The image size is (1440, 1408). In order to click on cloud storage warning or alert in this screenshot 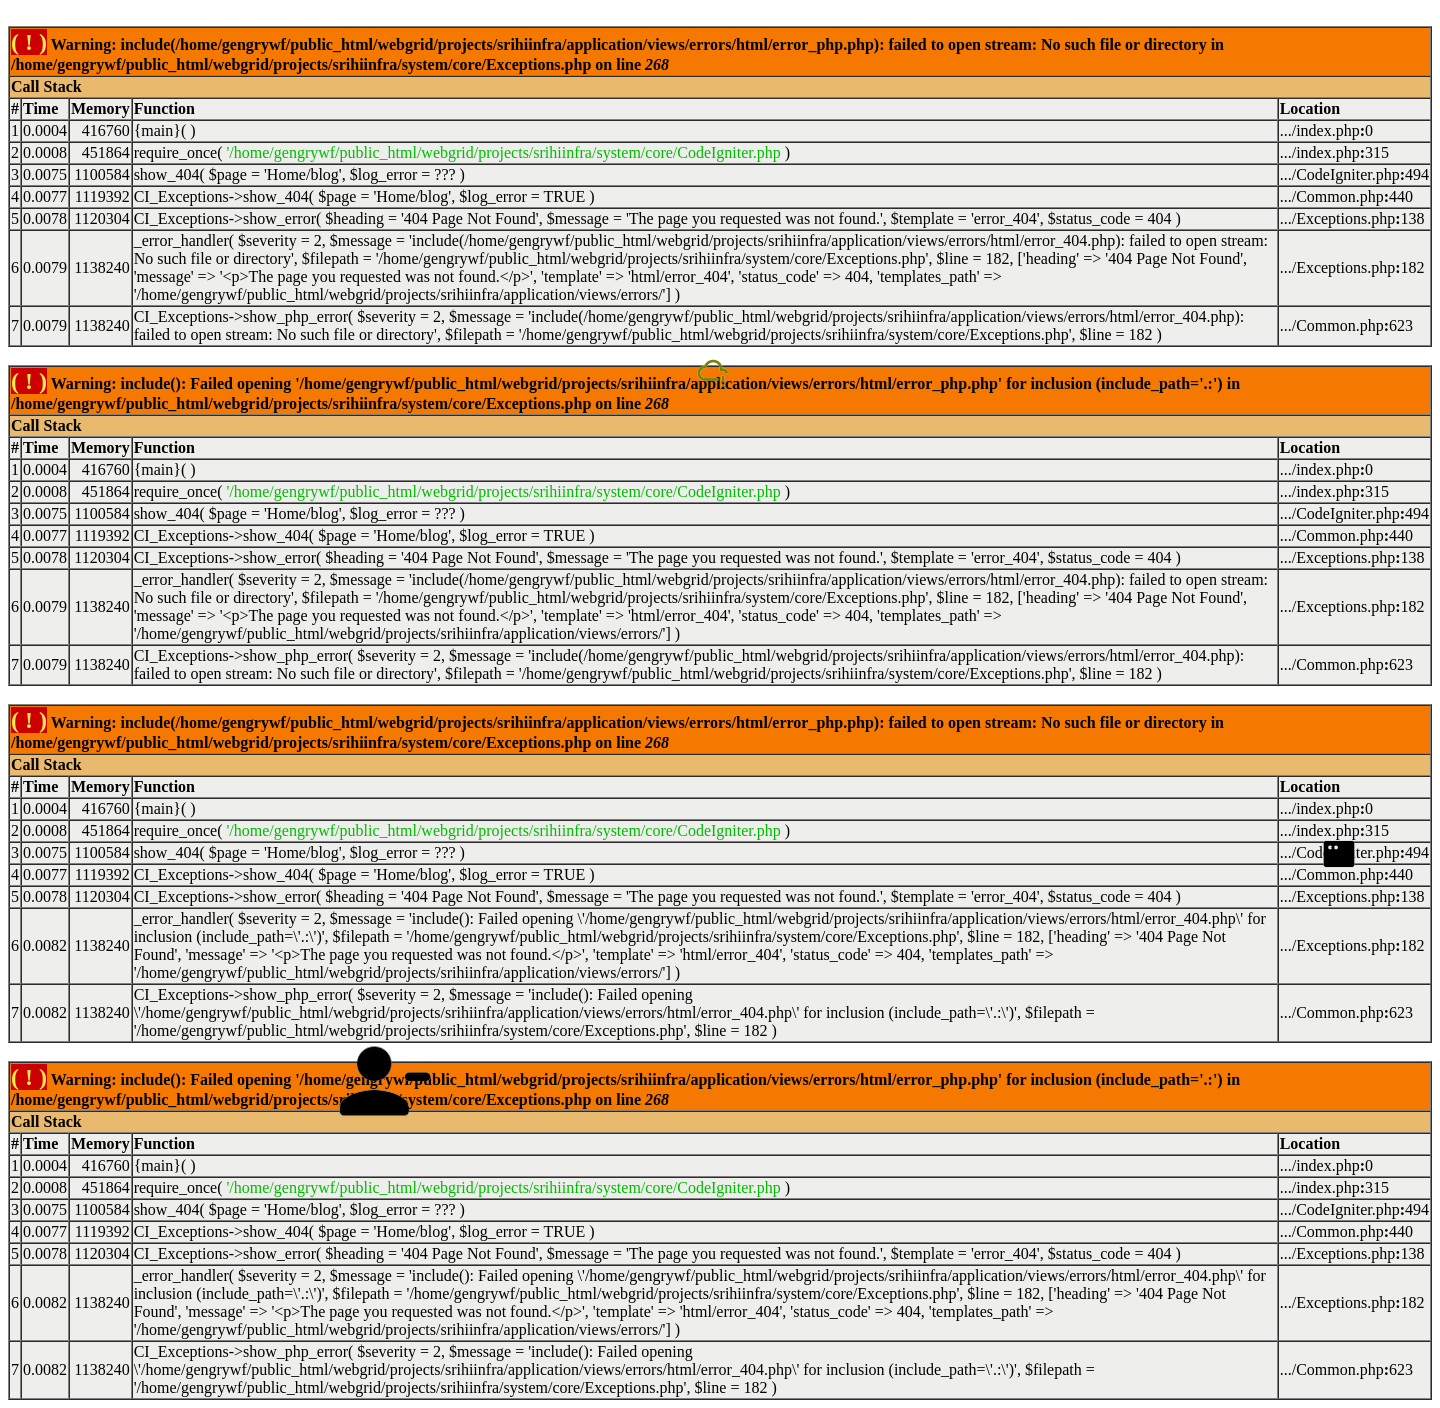, I will do `click(713, 371)`.